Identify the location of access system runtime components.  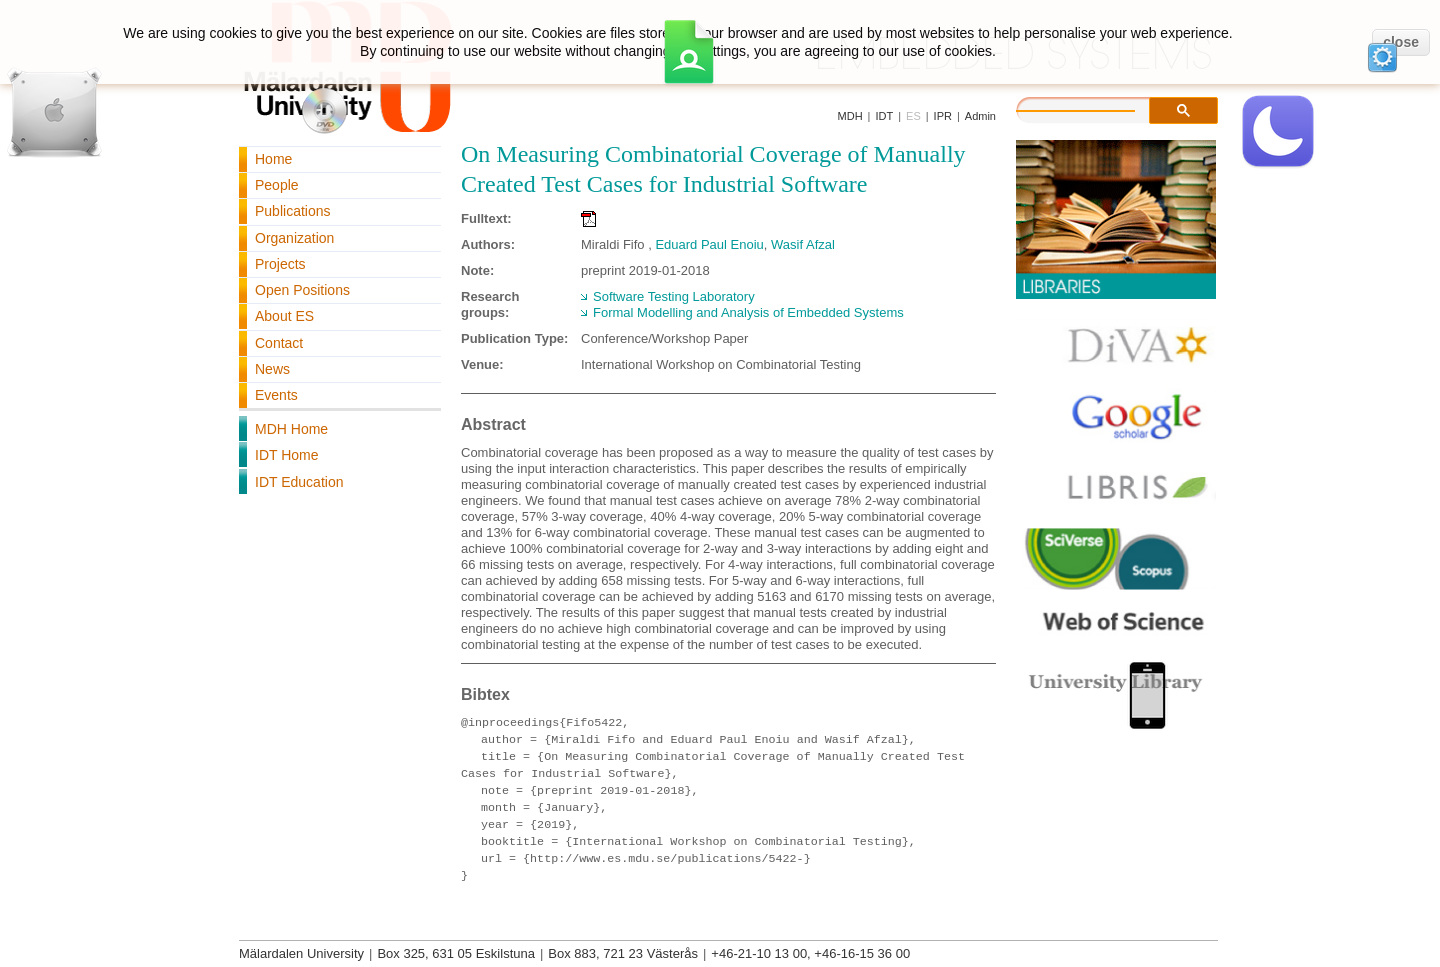
(1382, 57).